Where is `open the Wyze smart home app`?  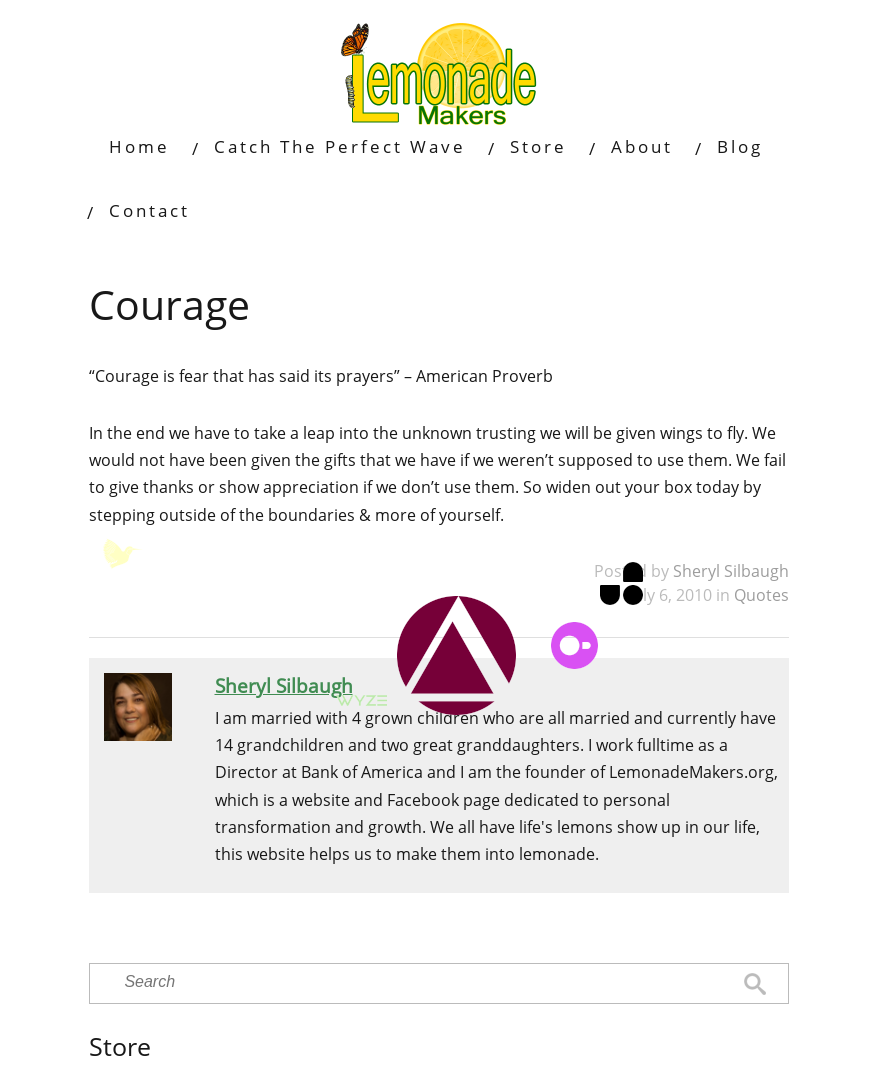 open the Wyze smart home app is located at coordinates (361, 700).